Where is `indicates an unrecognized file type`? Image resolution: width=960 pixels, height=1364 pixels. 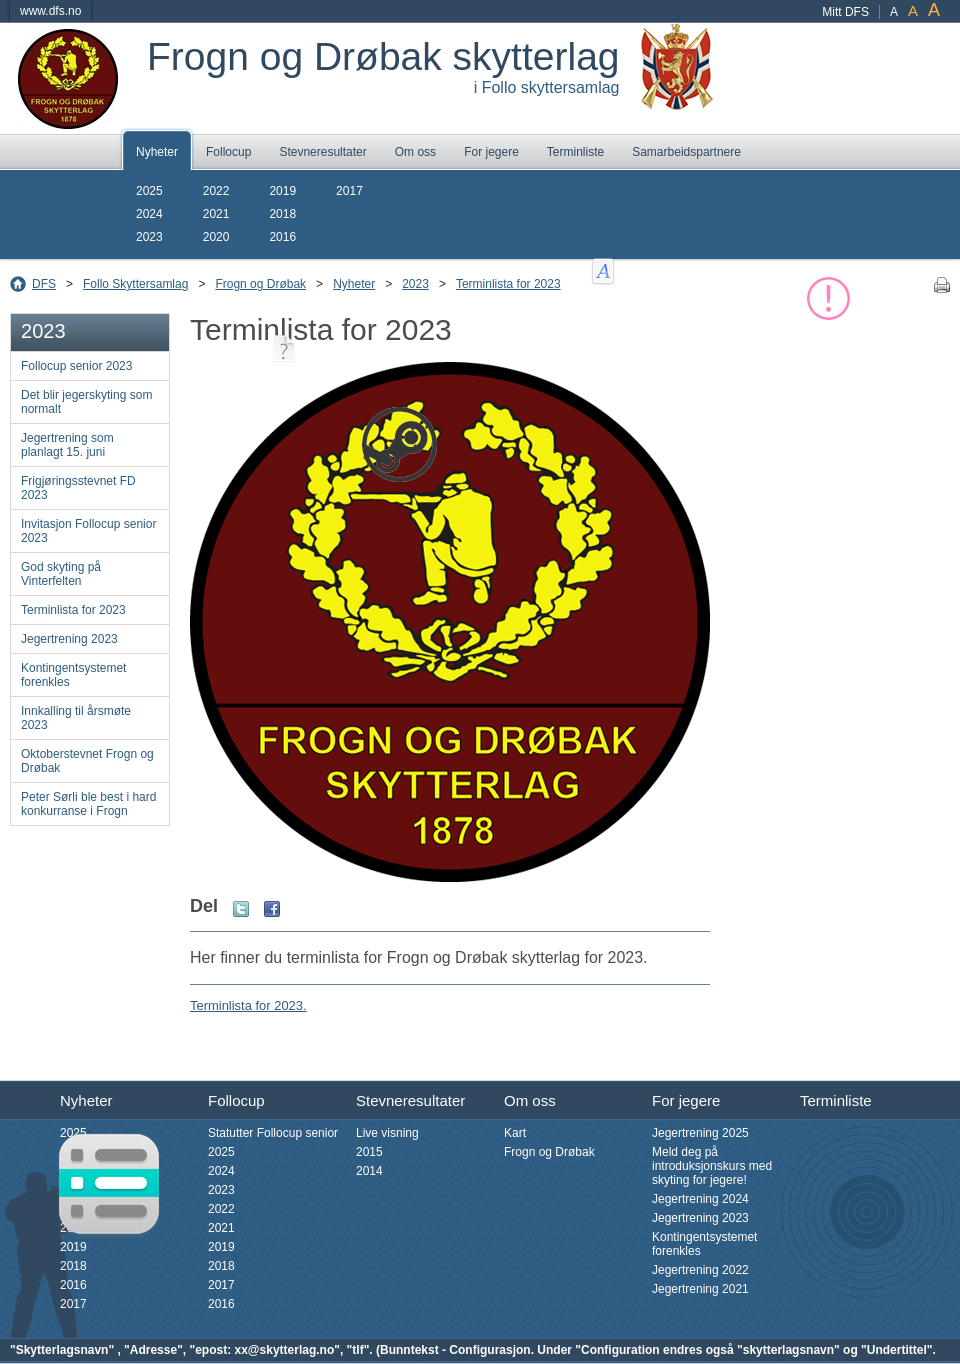
indicates an unrecognized file type is located at coordinates (284, 349).